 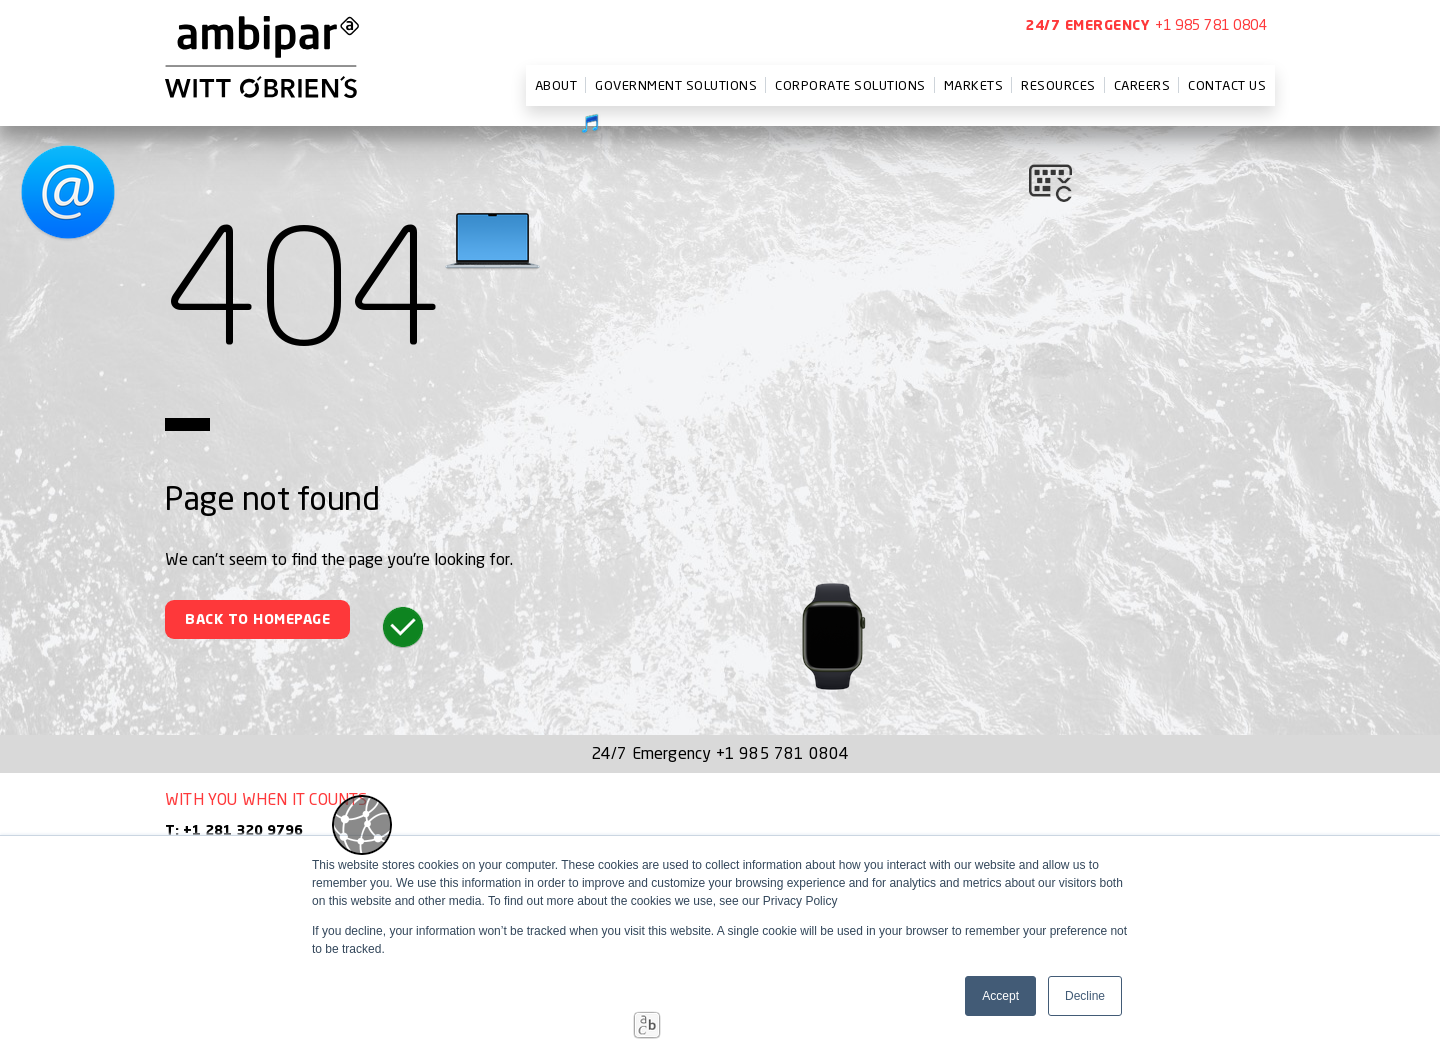 What do you see at coordinates (403, 627) in the screenshot?
I see `indicates a default or selected item` at bounding box center [403, 627].